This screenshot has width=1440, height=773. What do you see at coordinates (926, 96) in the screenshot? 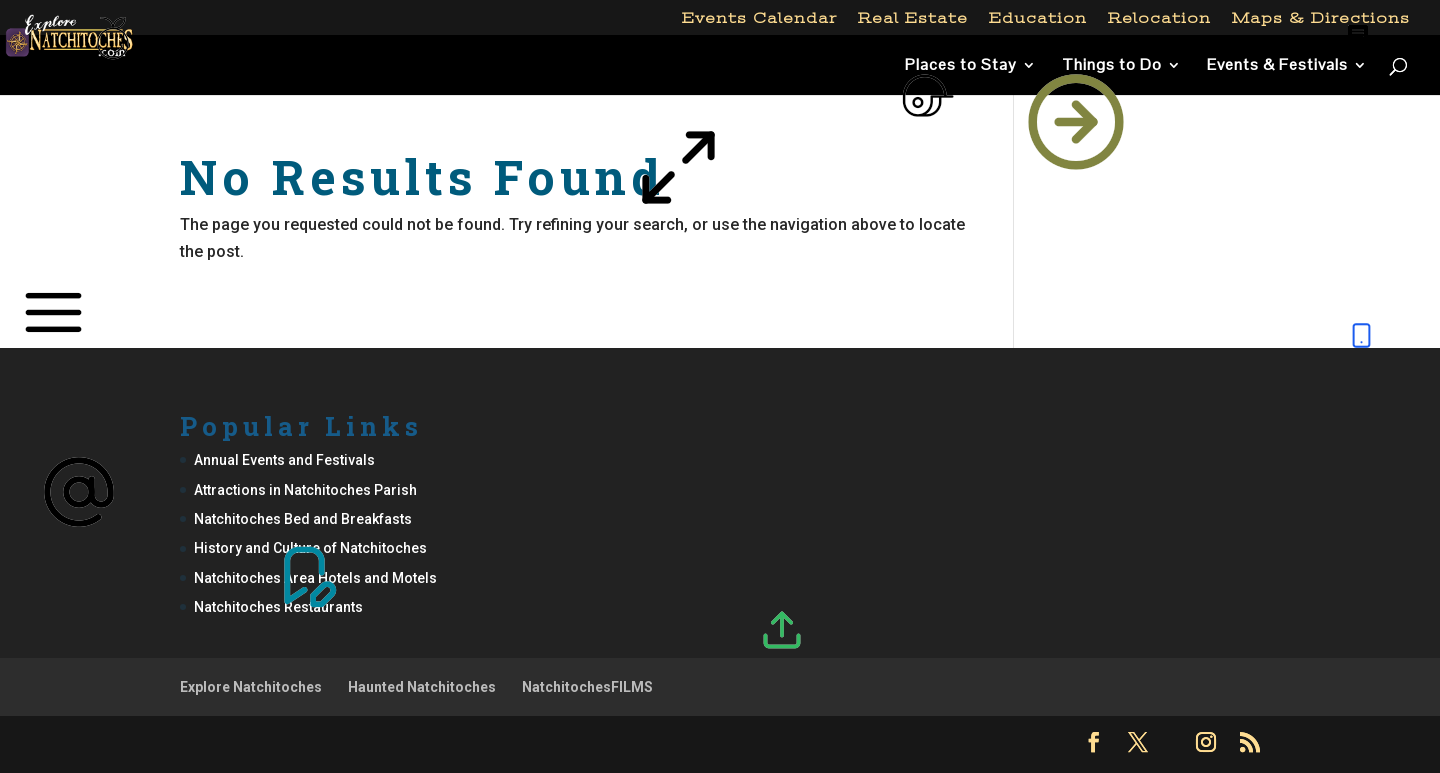
I see `access baseball or sports-related content` at bounding box center [926, 96].